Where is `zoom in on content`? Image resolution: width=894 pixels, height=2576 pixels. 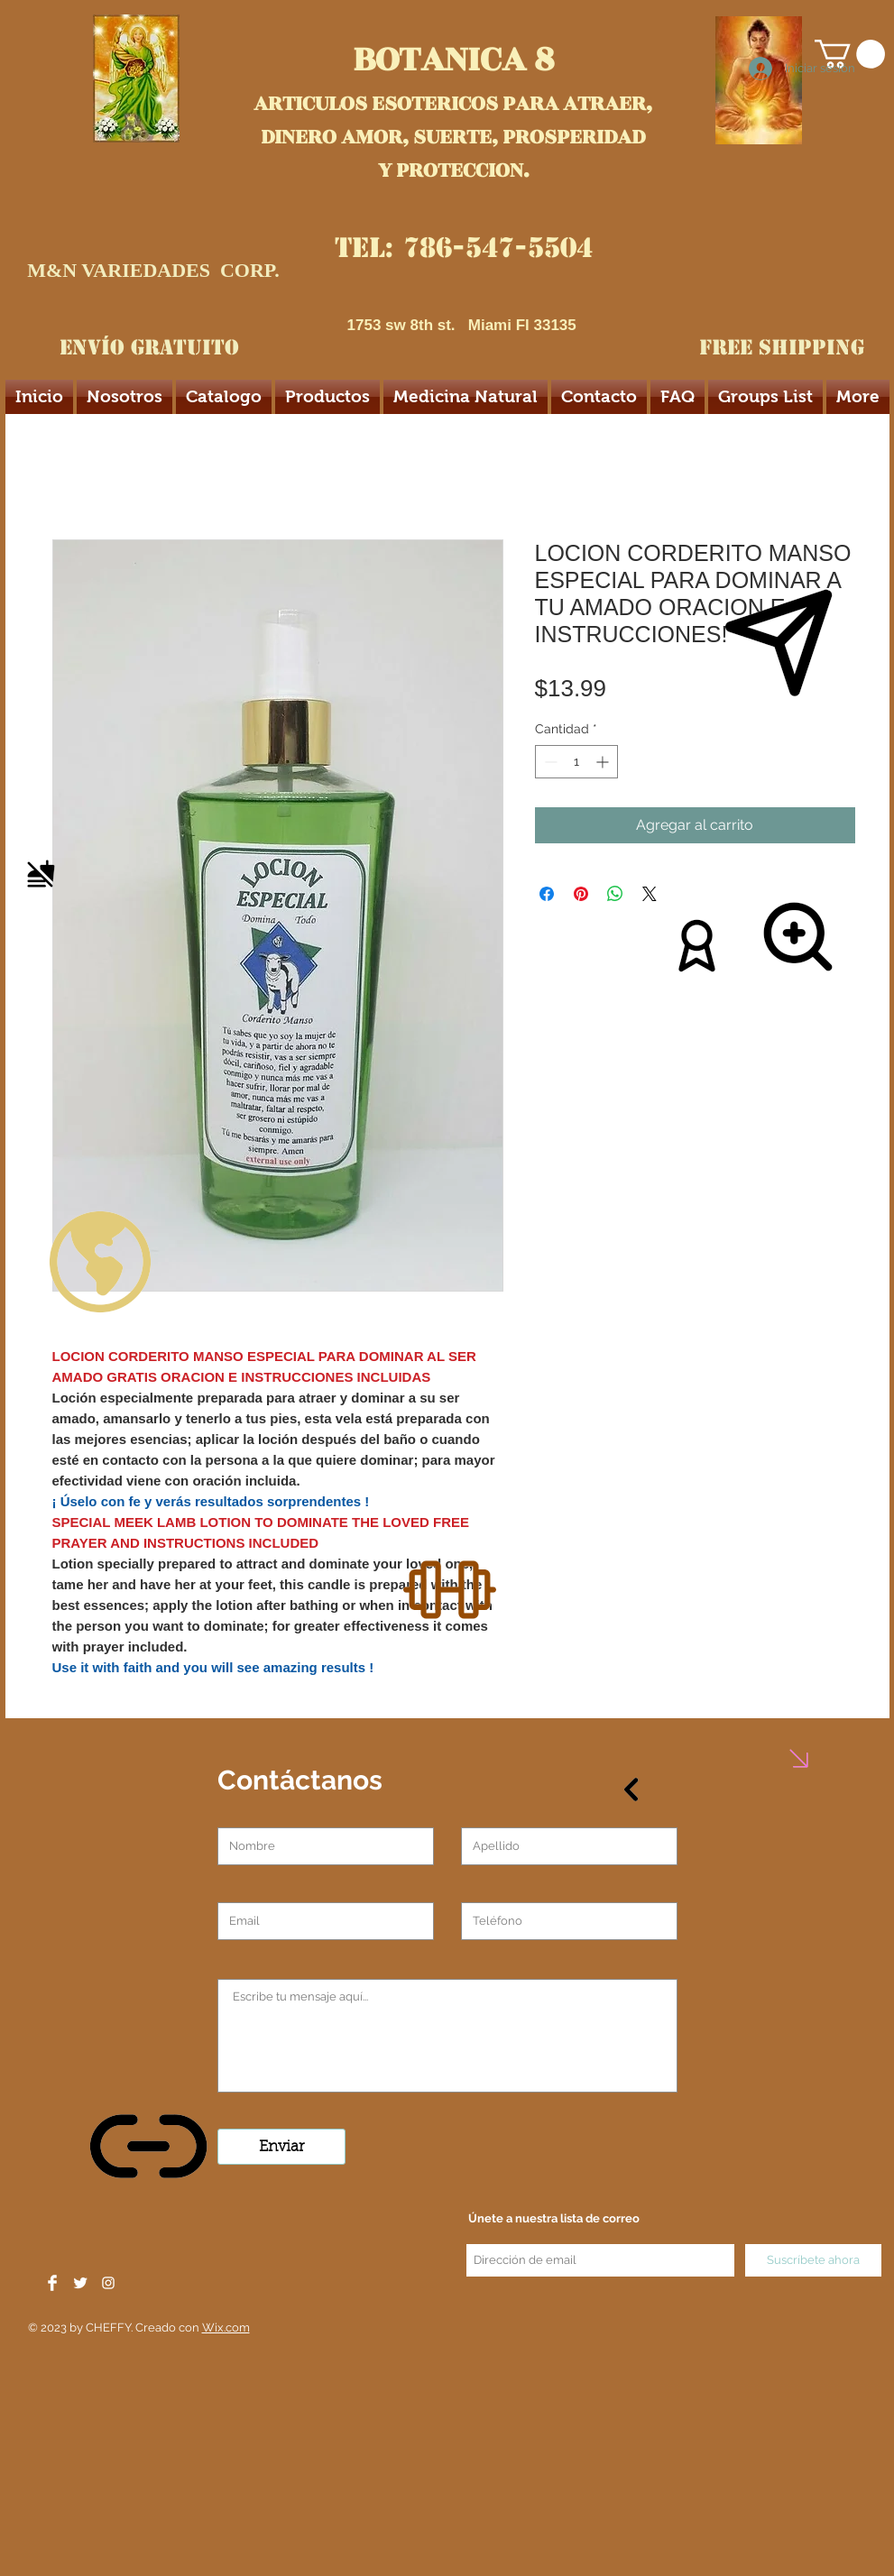
zoom in on content is located at coordinates (797, 936).